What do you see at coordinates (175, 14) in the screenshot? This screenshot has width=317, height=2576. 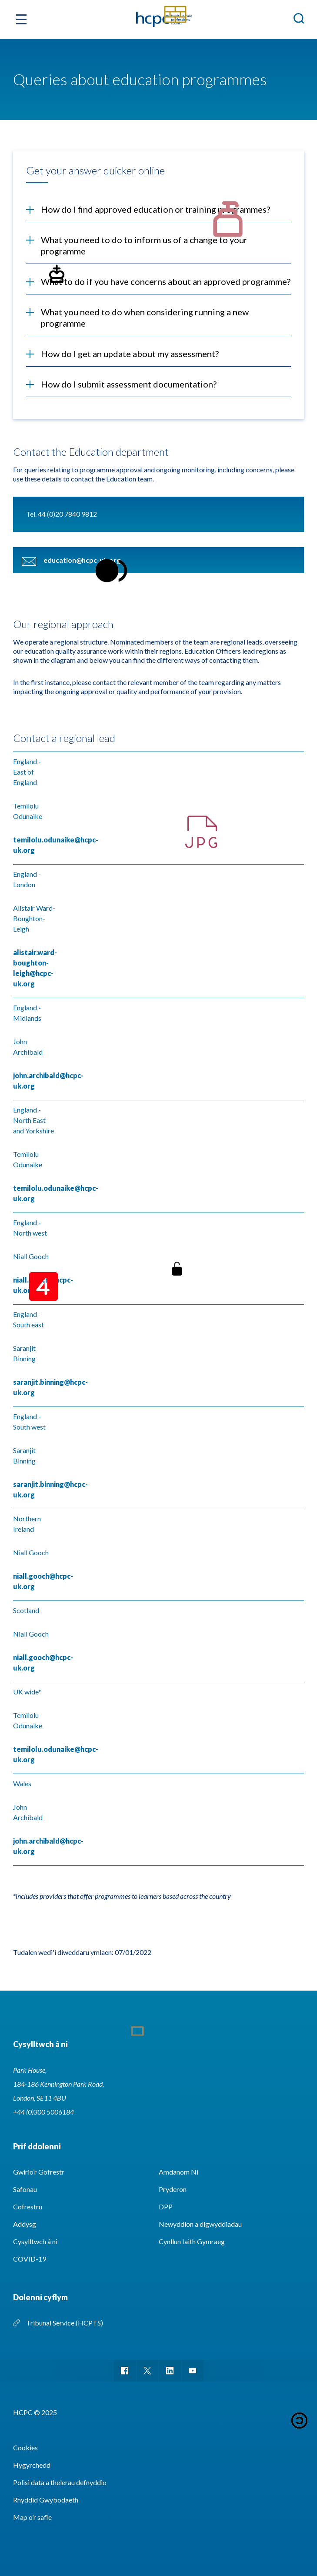 I see `access firewall or security settings` at bounding box center [175, 14].